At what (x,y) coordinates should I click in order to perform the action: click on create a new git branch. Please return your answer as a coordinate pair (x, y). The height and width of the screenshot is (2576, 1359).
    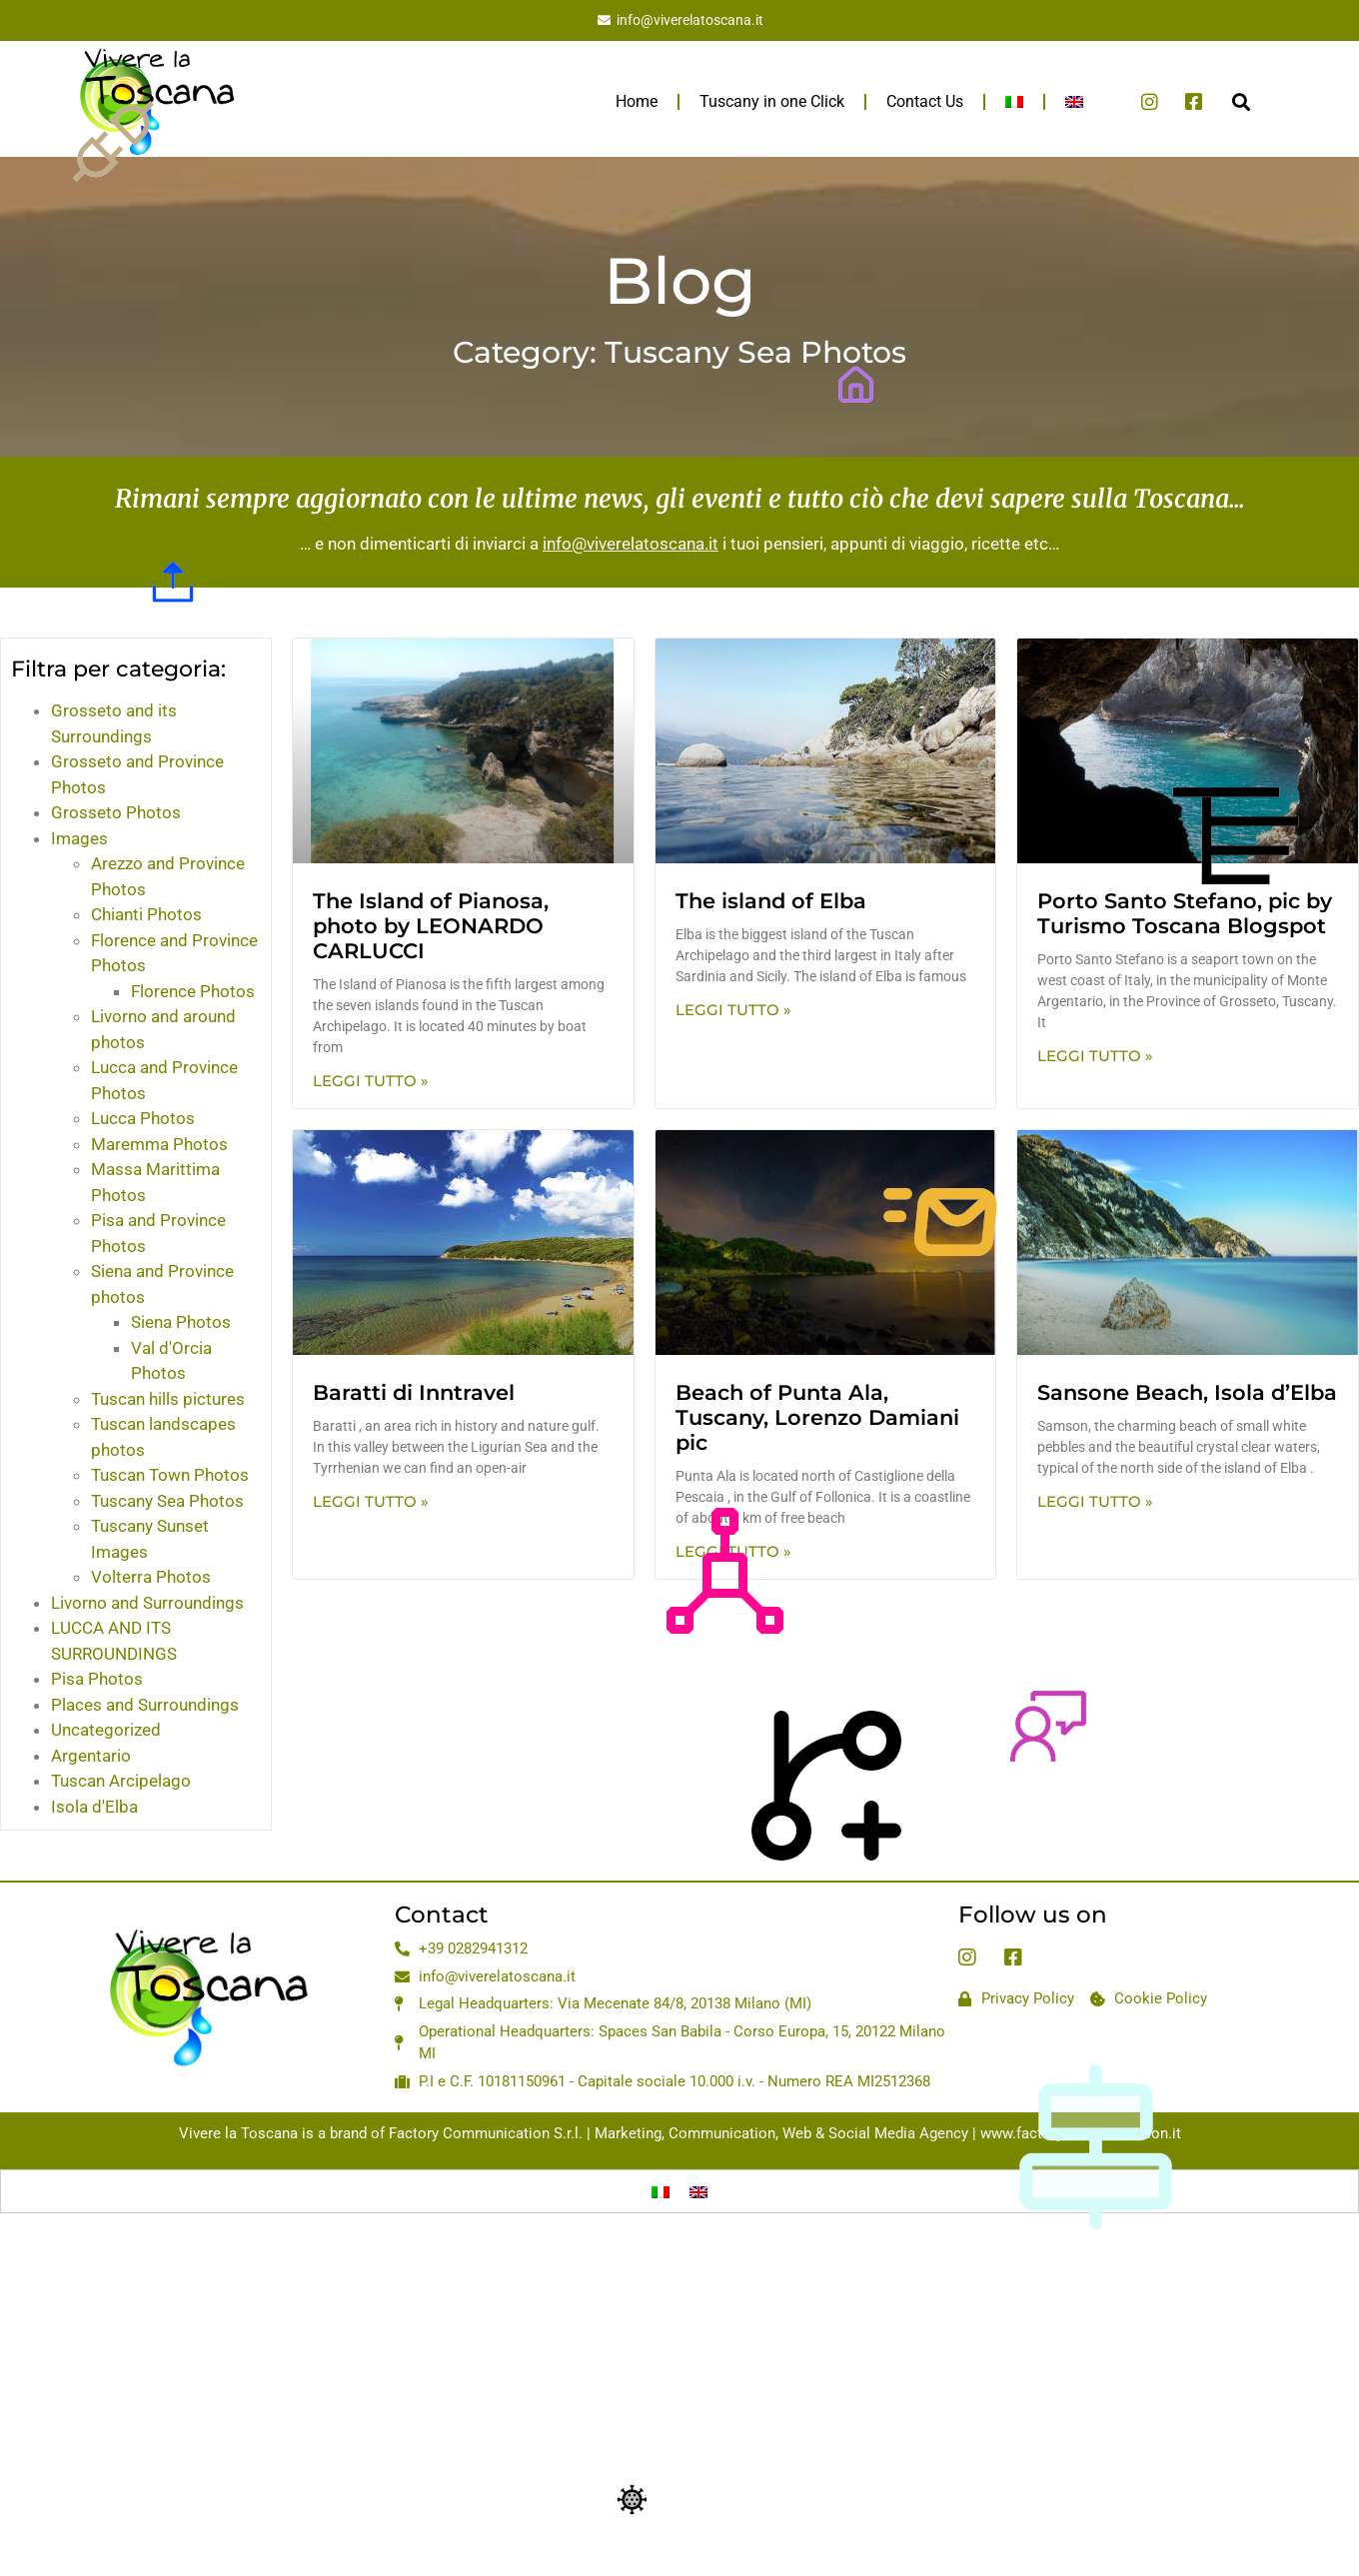
    Looking at the image, I should click on (826, 1786).